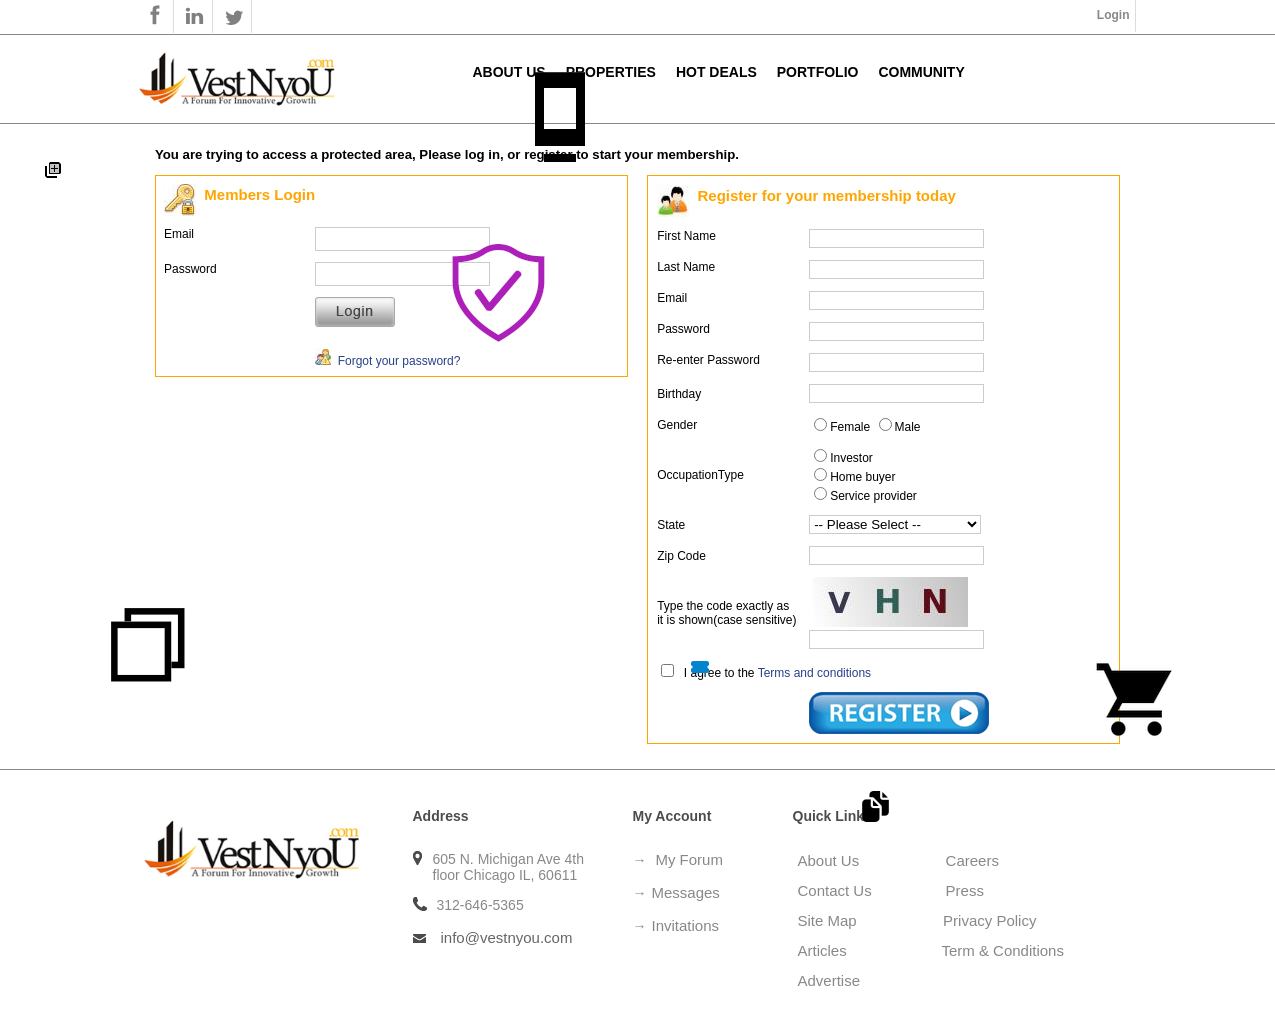 The width and height of the screenshot is (1275, 1012). Describe the element at coordinates (144, 641) in the screenshot. I see `restore window to previous size` at that location.